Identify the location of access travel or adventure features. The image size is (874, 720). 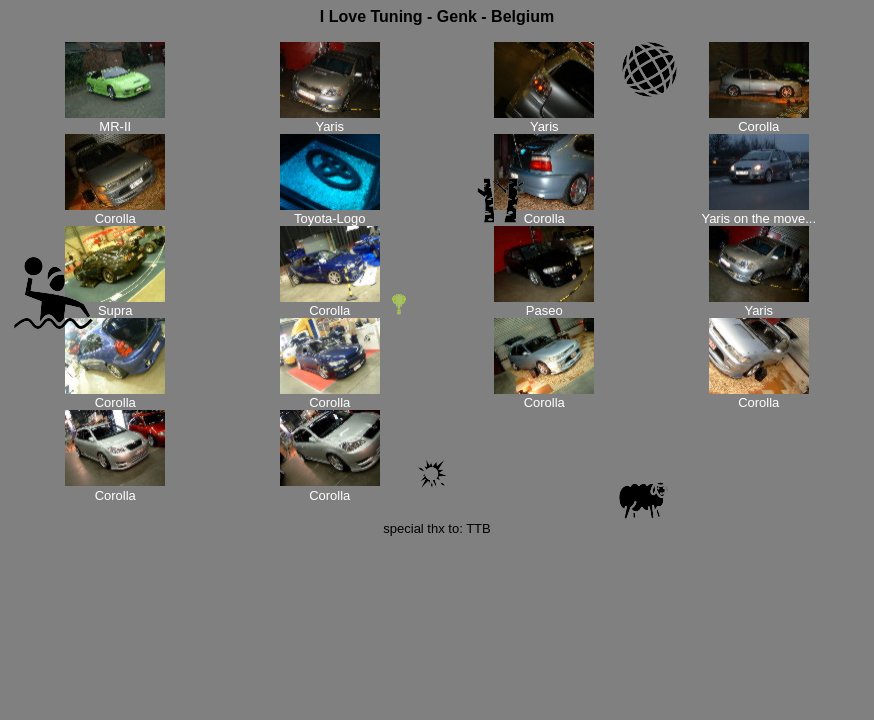
(399, 304).